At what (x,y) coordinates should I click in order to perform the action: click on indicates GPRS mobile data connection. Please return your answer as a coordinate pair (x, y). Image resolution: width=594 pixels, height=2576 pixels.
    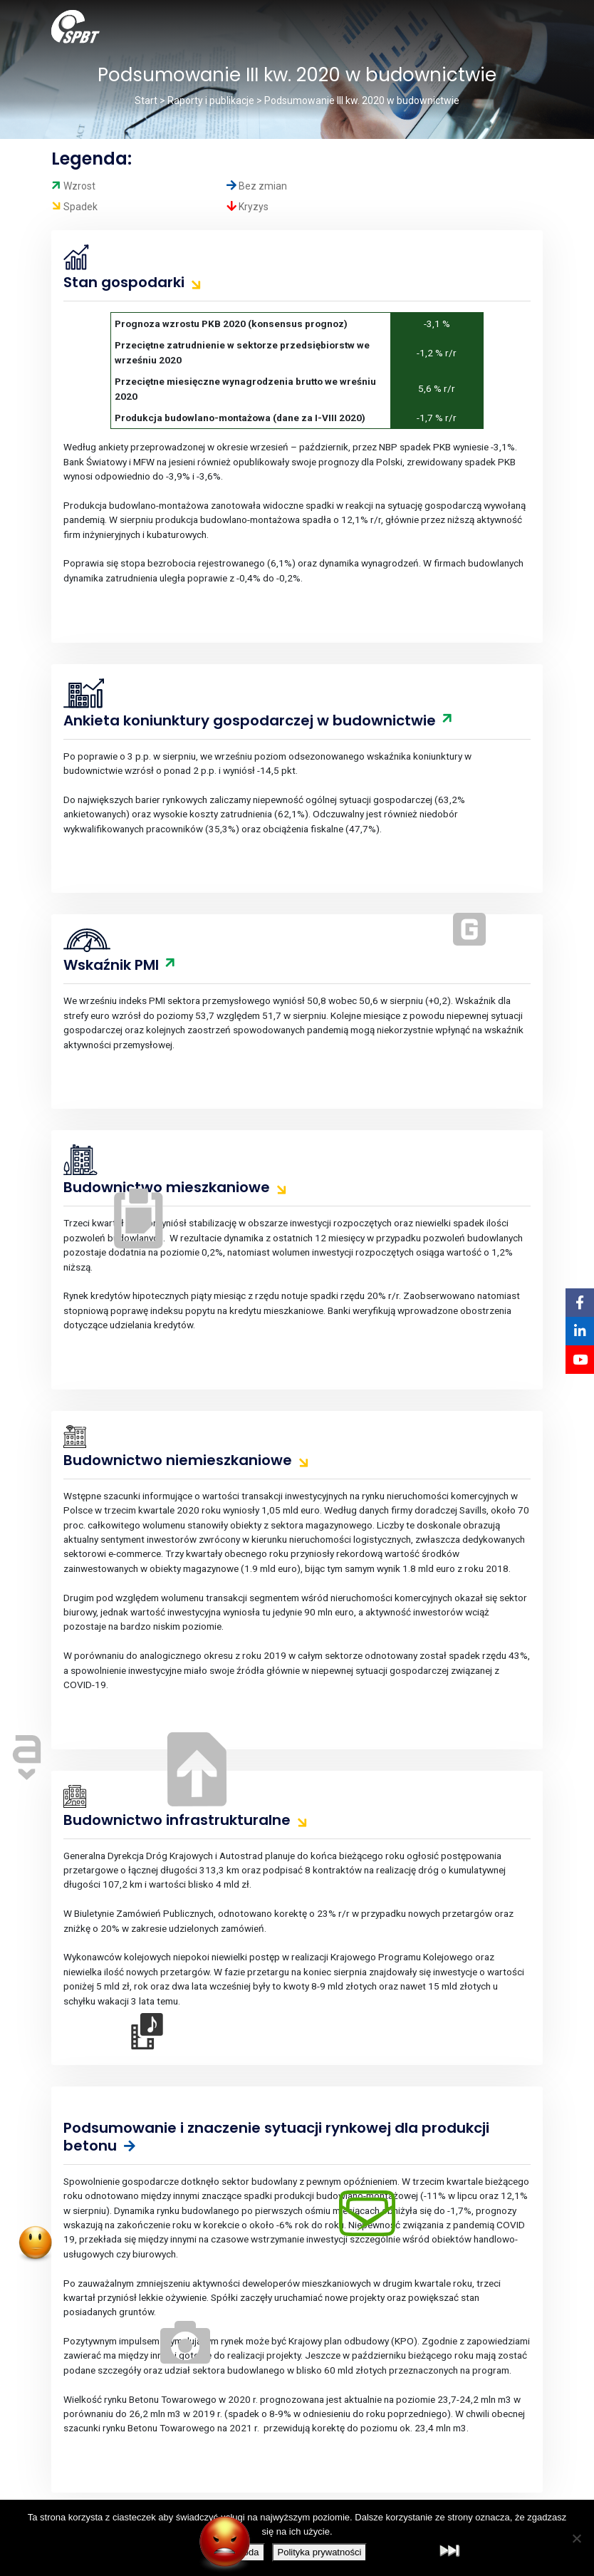
    Looking at the image, I should click on (469, 929).